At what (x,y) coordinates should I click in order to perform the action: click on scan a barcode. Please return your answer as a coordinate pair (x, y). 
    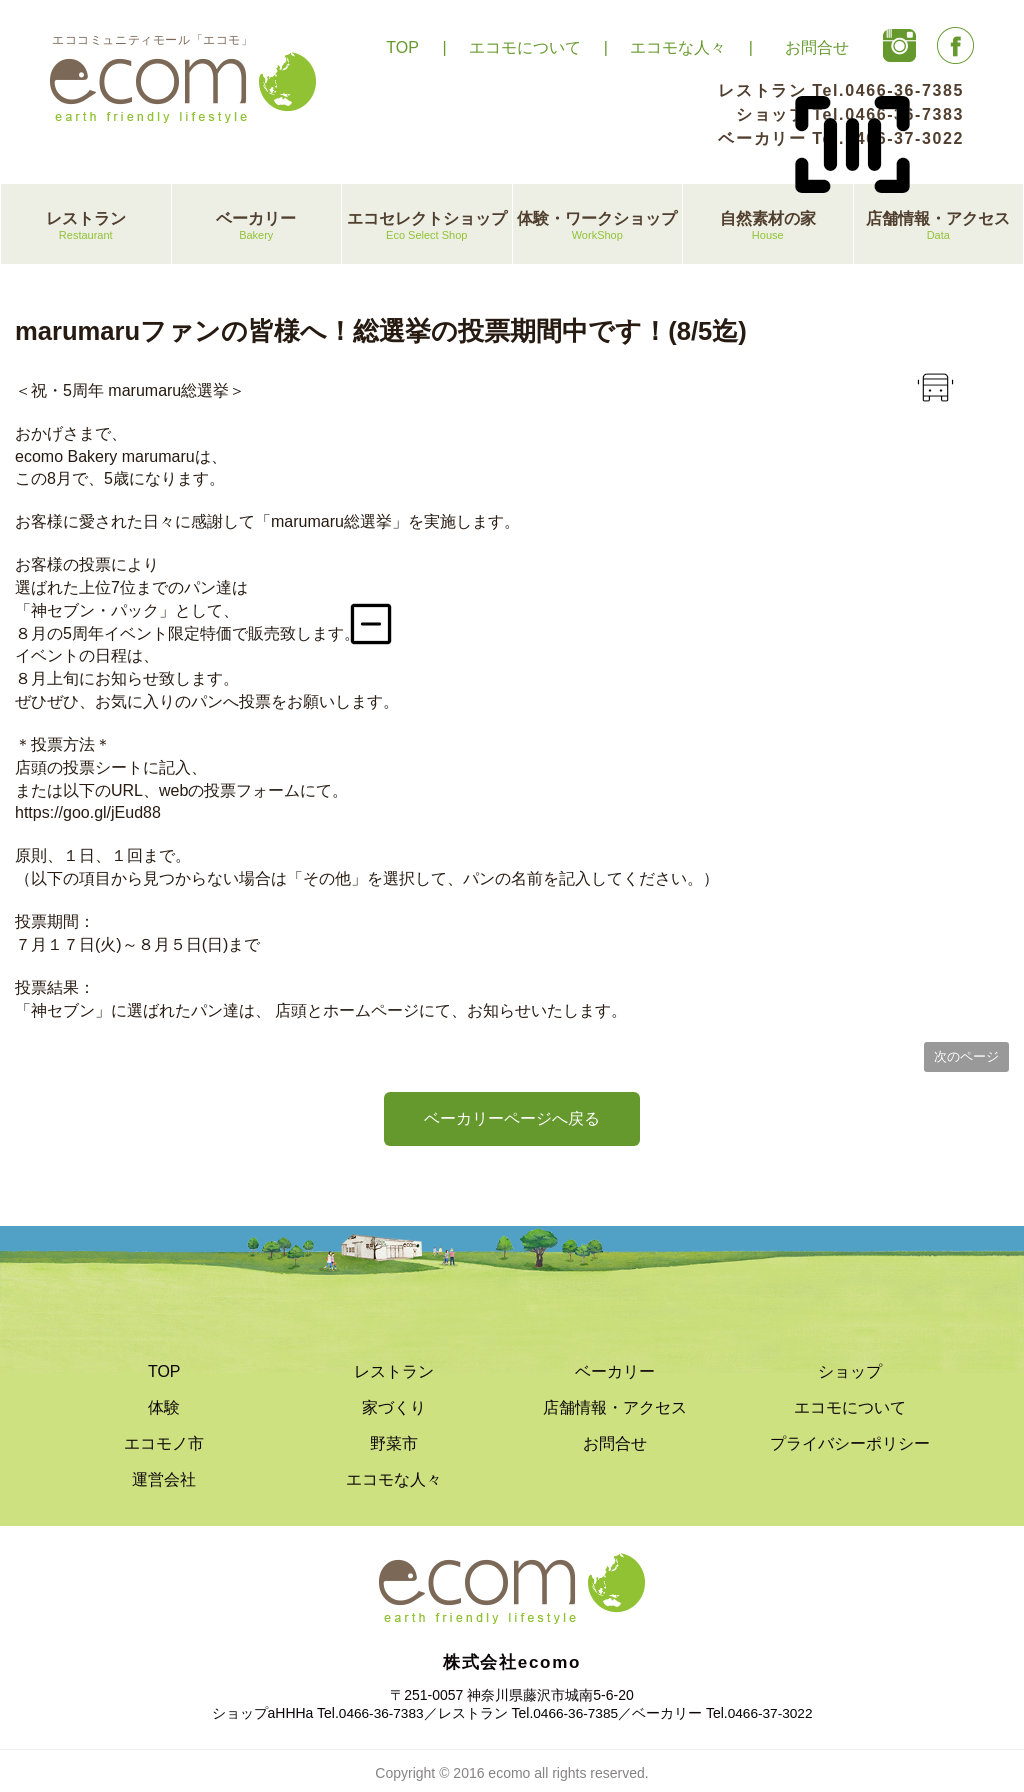
    Looking at the image, I should click on (852, 144).